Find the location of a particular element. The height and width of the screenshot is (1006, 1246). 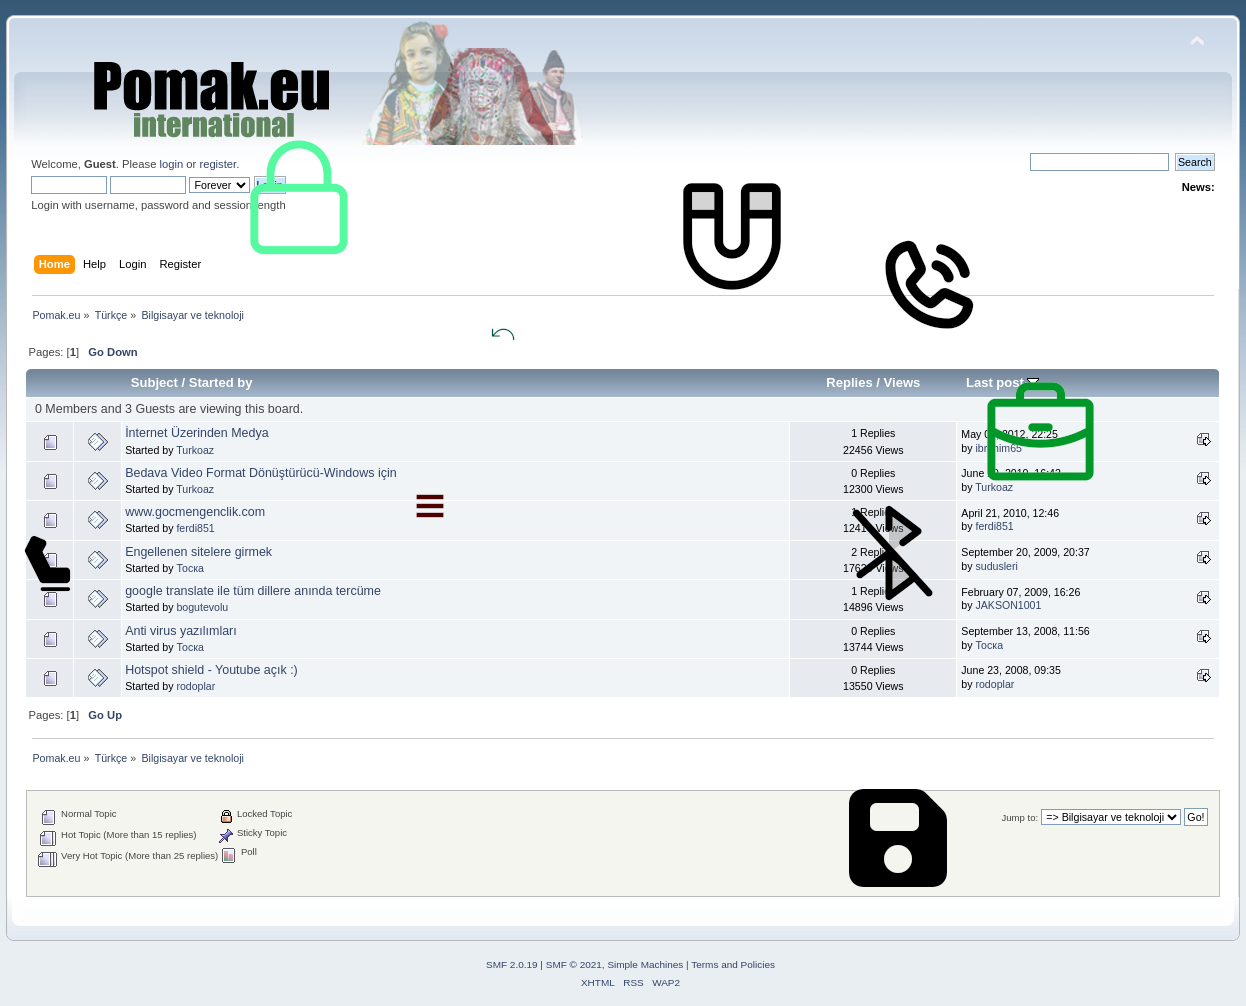

bluetooth is disabled or turned off is located at coordinates (889, 553).